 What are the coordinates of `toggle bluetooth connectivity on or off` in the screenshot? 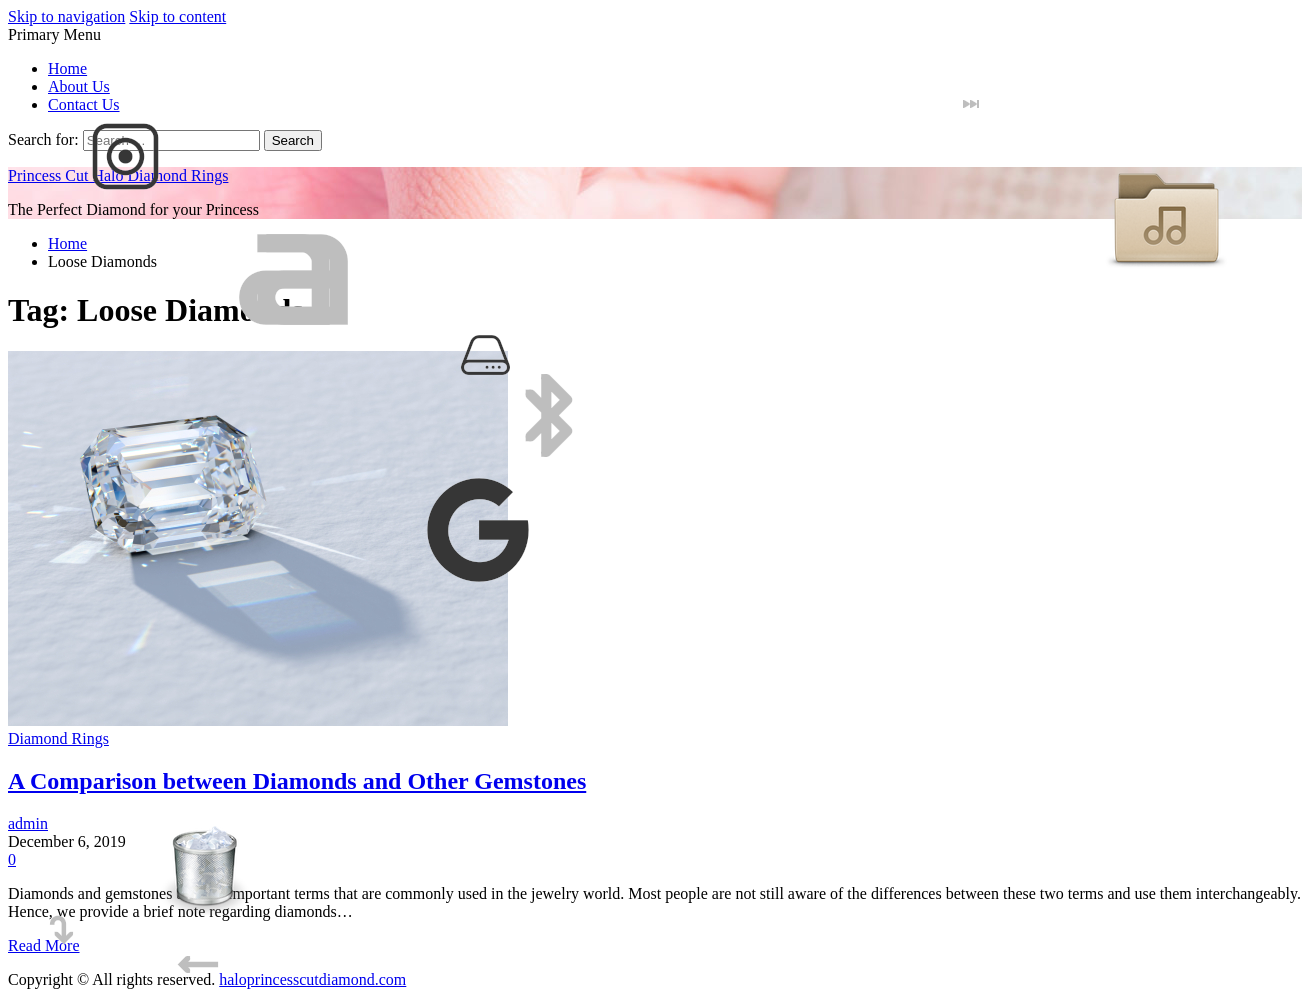 It's located at (551, 415).